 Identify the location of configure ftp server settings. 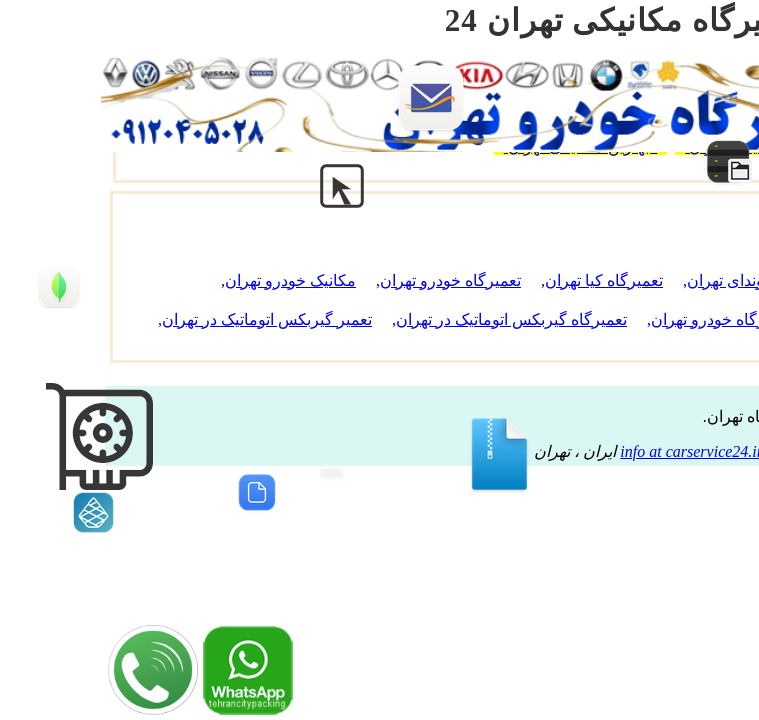
(728, 162).